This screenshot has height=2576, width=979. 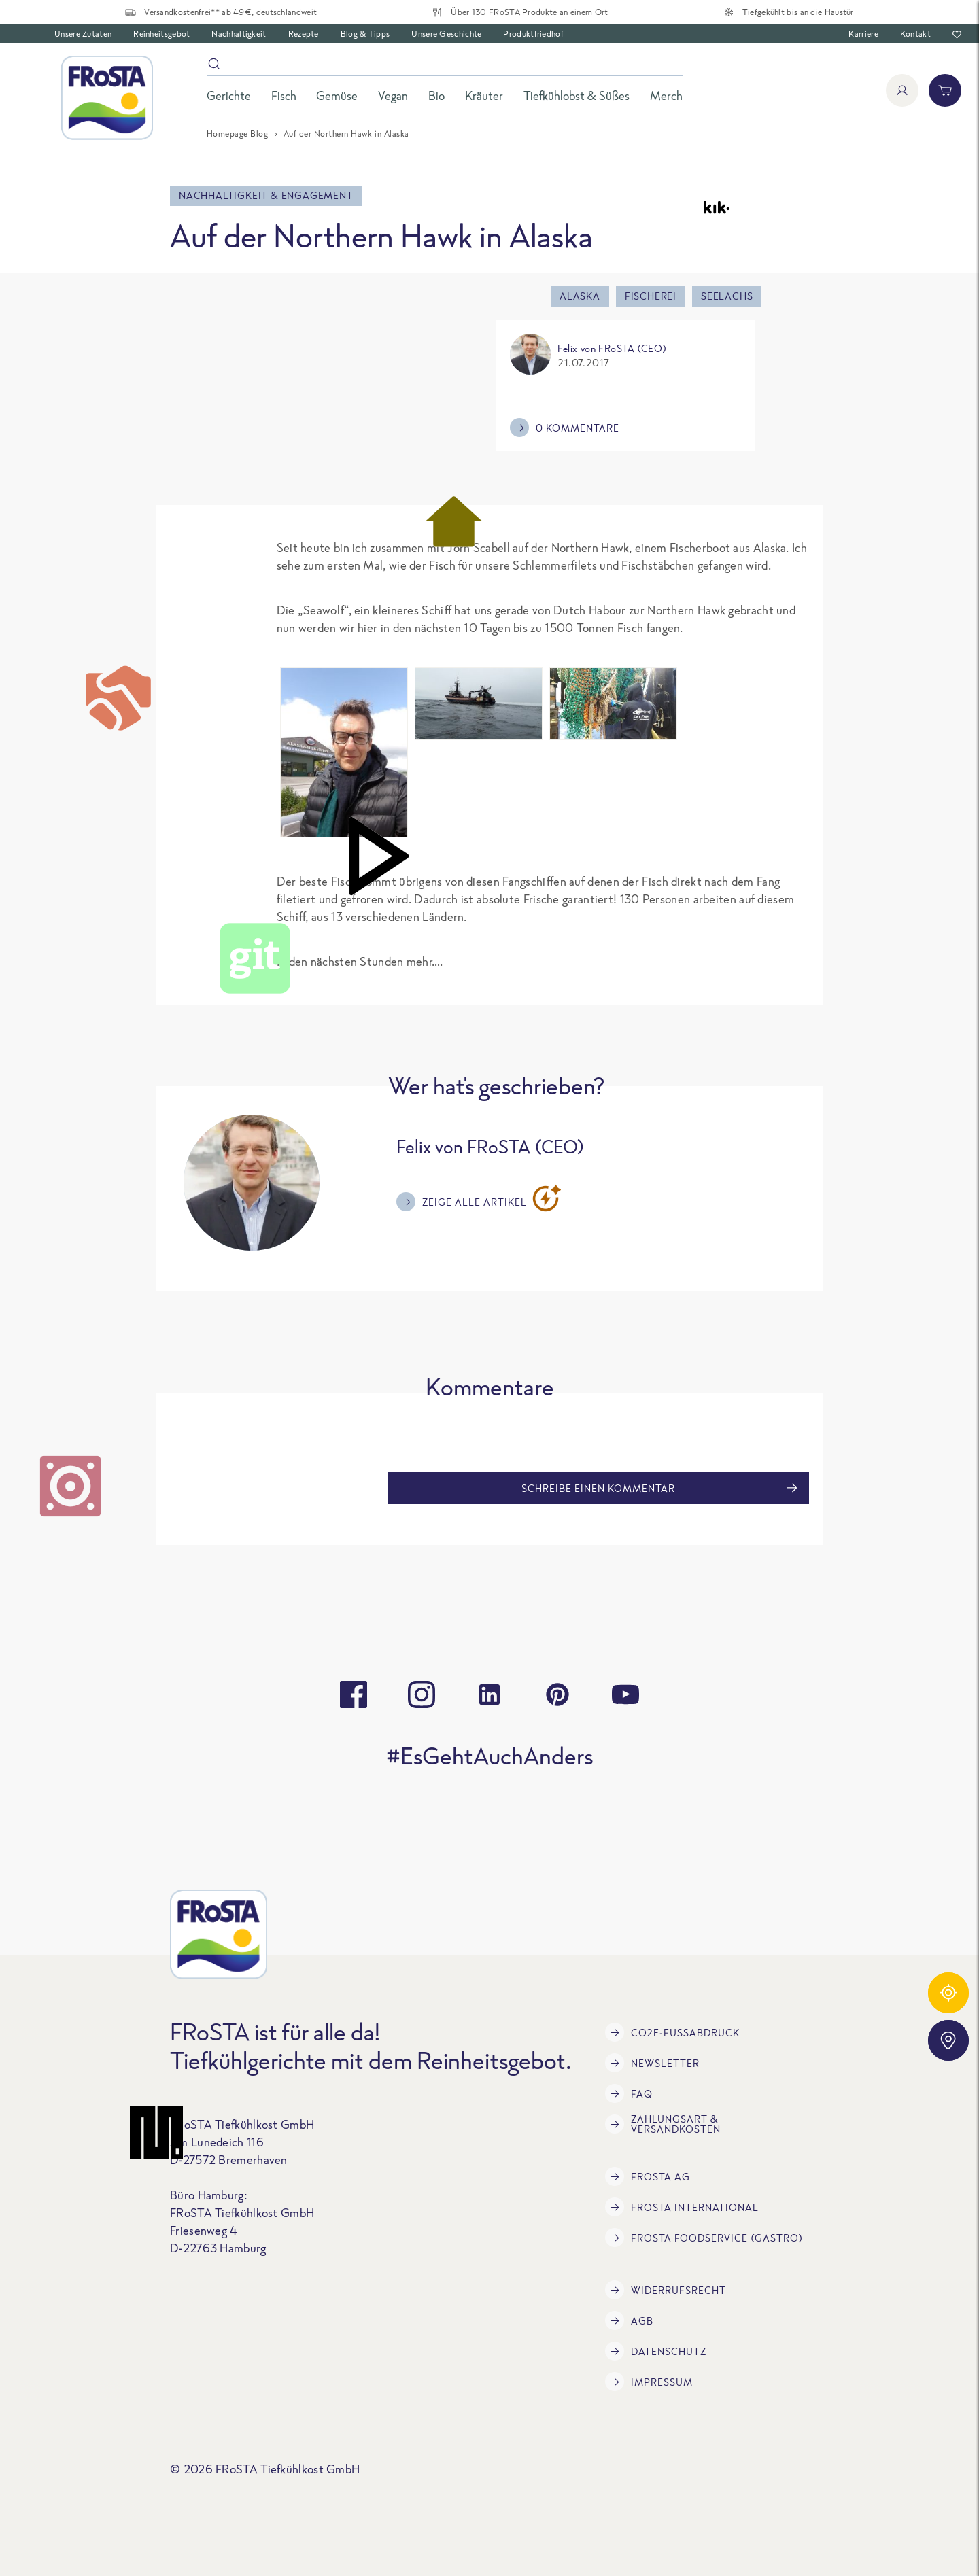 What do you see at coordinates (120, 697) in the screenshot?
I see `indicates a partnership or collaboration` at bounding box center [120, 697].